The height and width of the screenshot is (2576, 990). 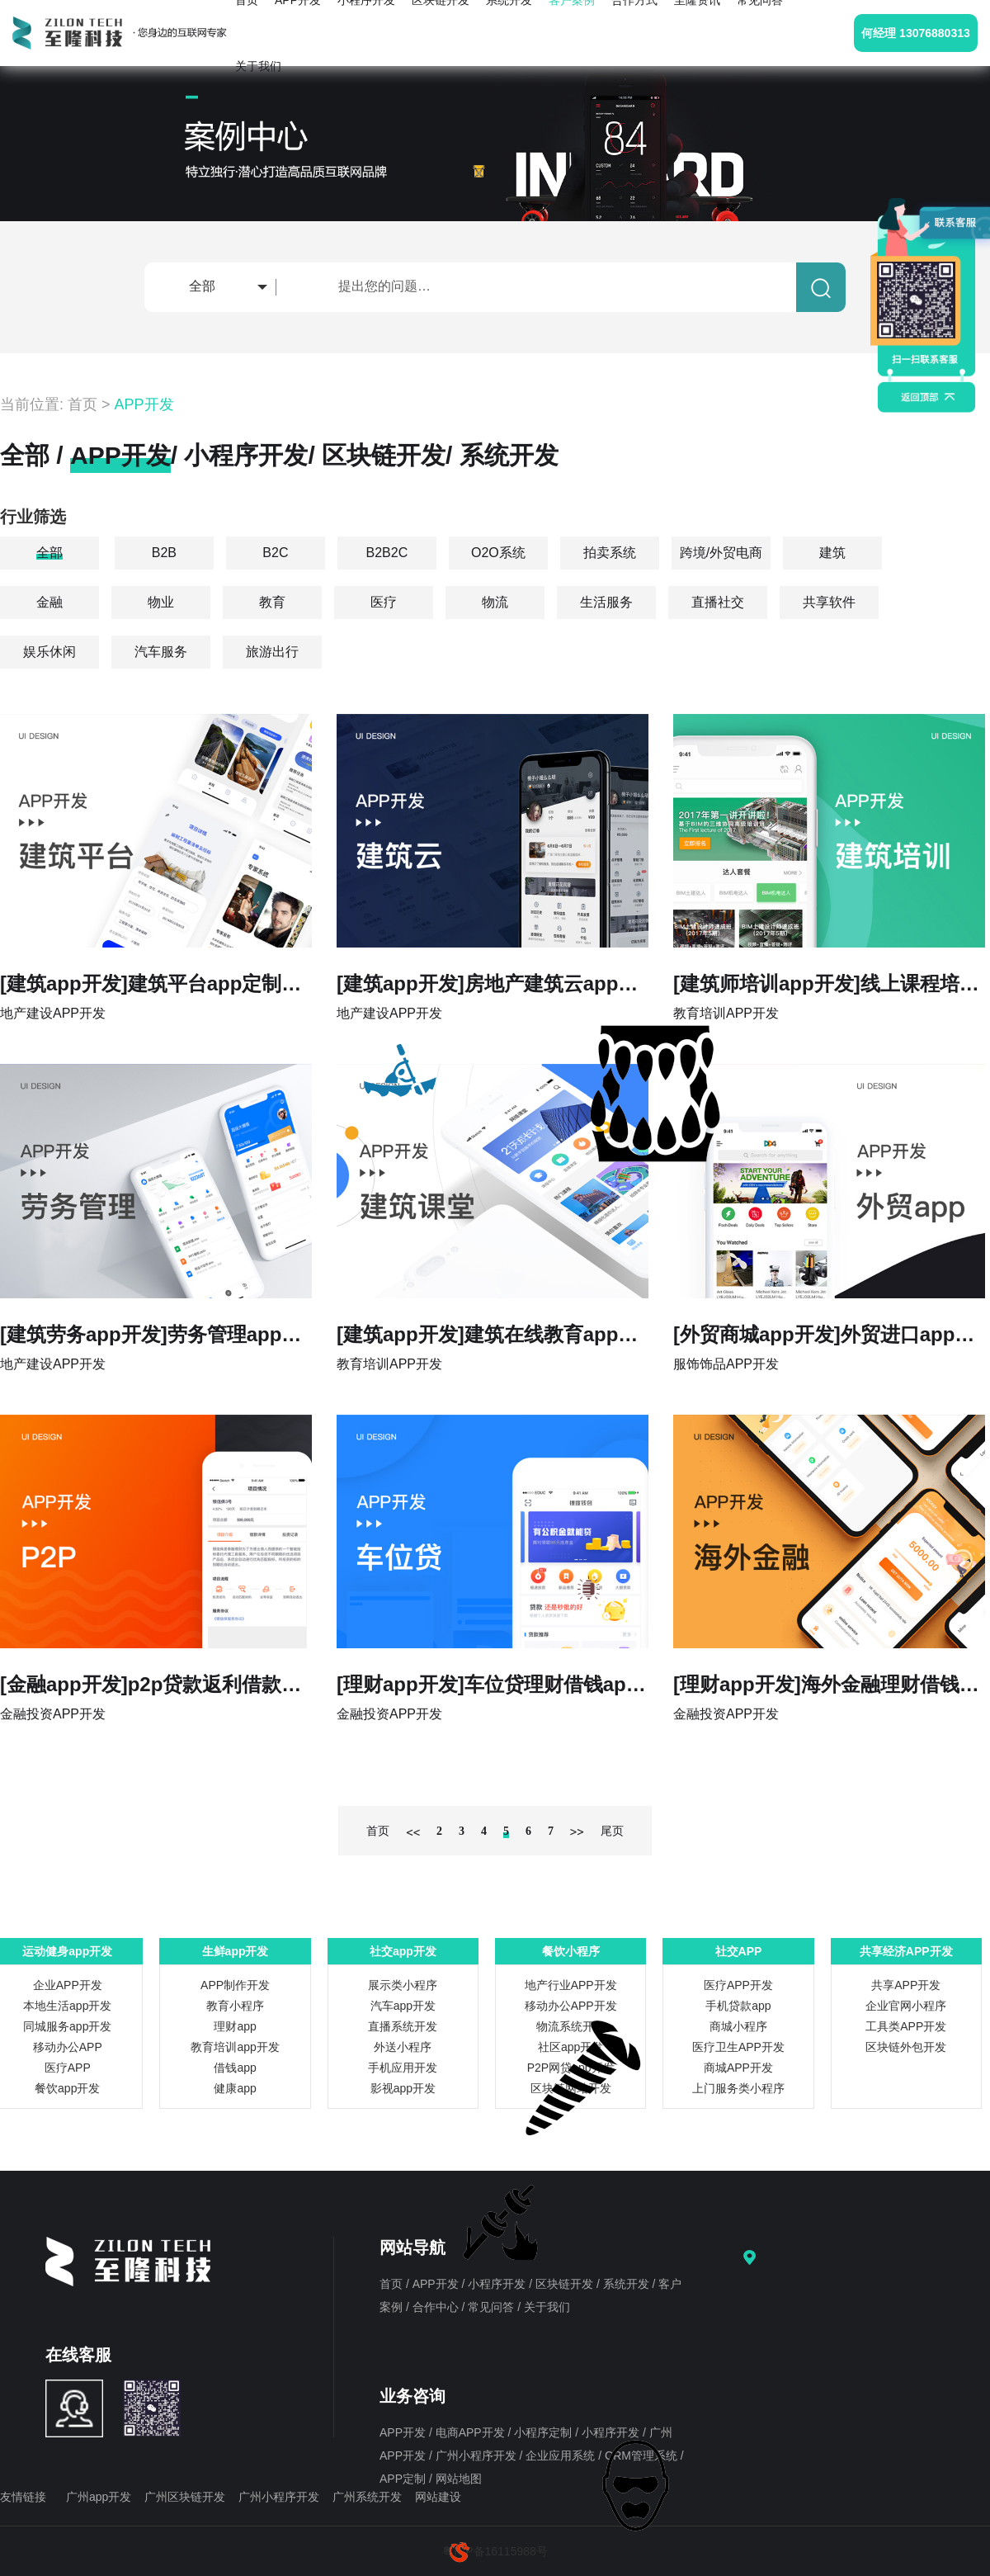 What do you see at coordinates (588, 1587) in the screenshot?
I see `access asian or lunar new year themed content` at bounding box center [588, 1587].